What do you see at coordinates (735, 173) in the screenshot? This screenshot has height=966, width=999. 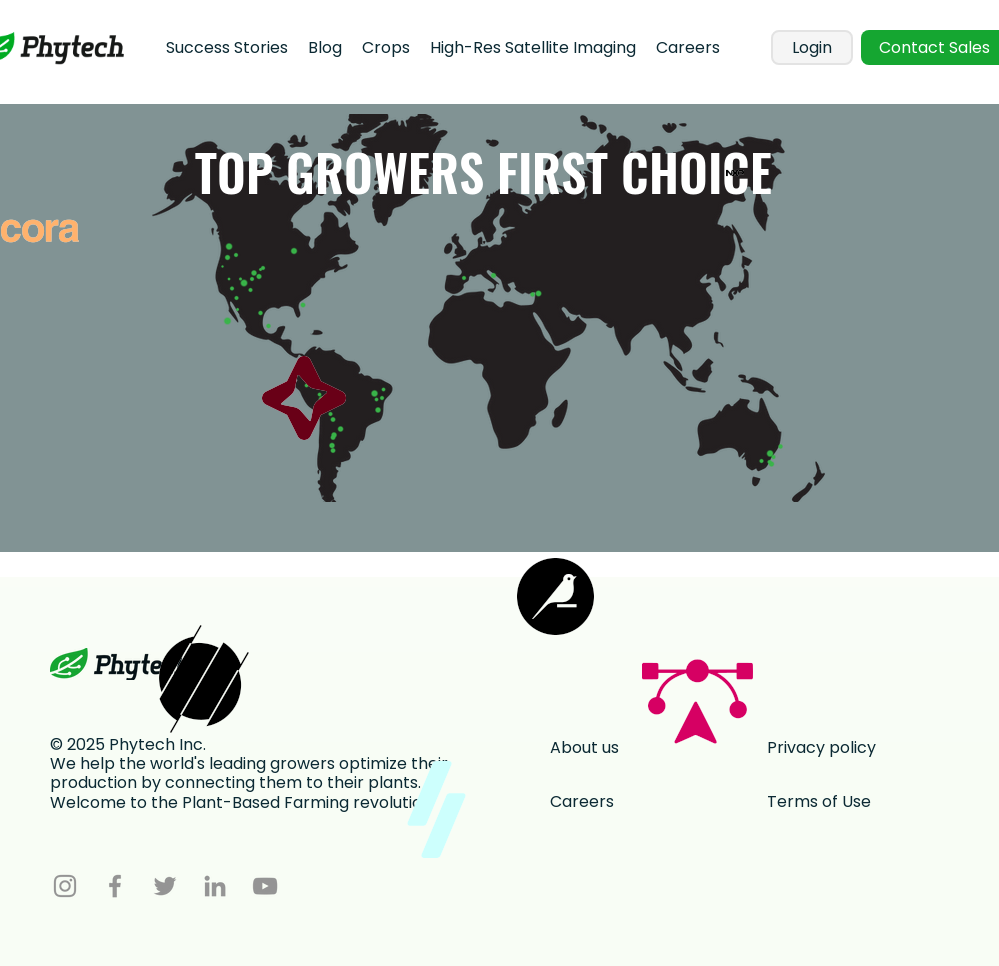 I see `NXP Semiconductors company logo` at bounding box center [735, 173].